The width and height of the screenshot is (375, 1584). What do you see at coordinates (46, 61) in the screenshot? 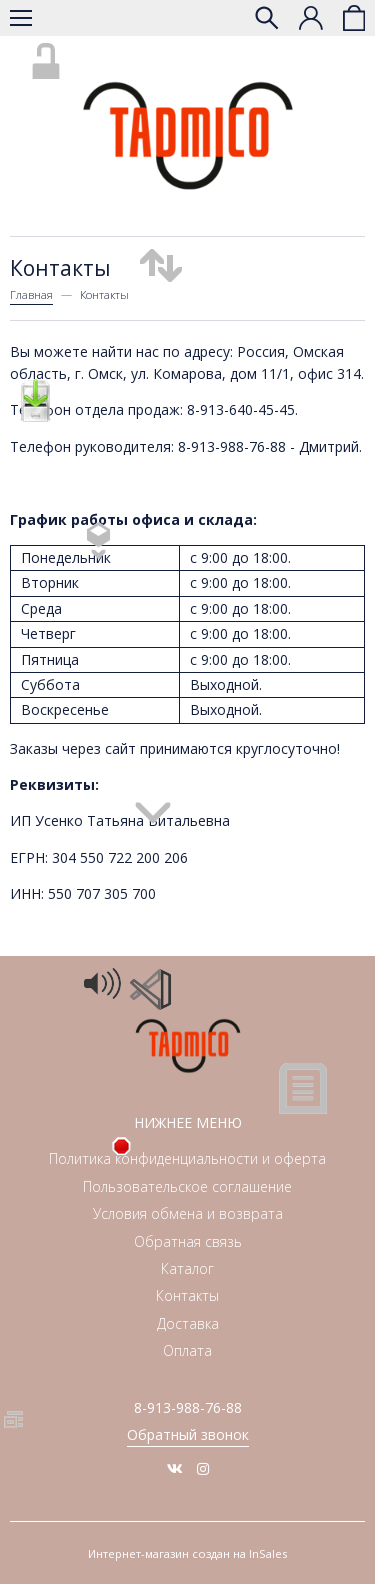
I see `indicates unlocked or editable state` at bounding box center [46, 61].